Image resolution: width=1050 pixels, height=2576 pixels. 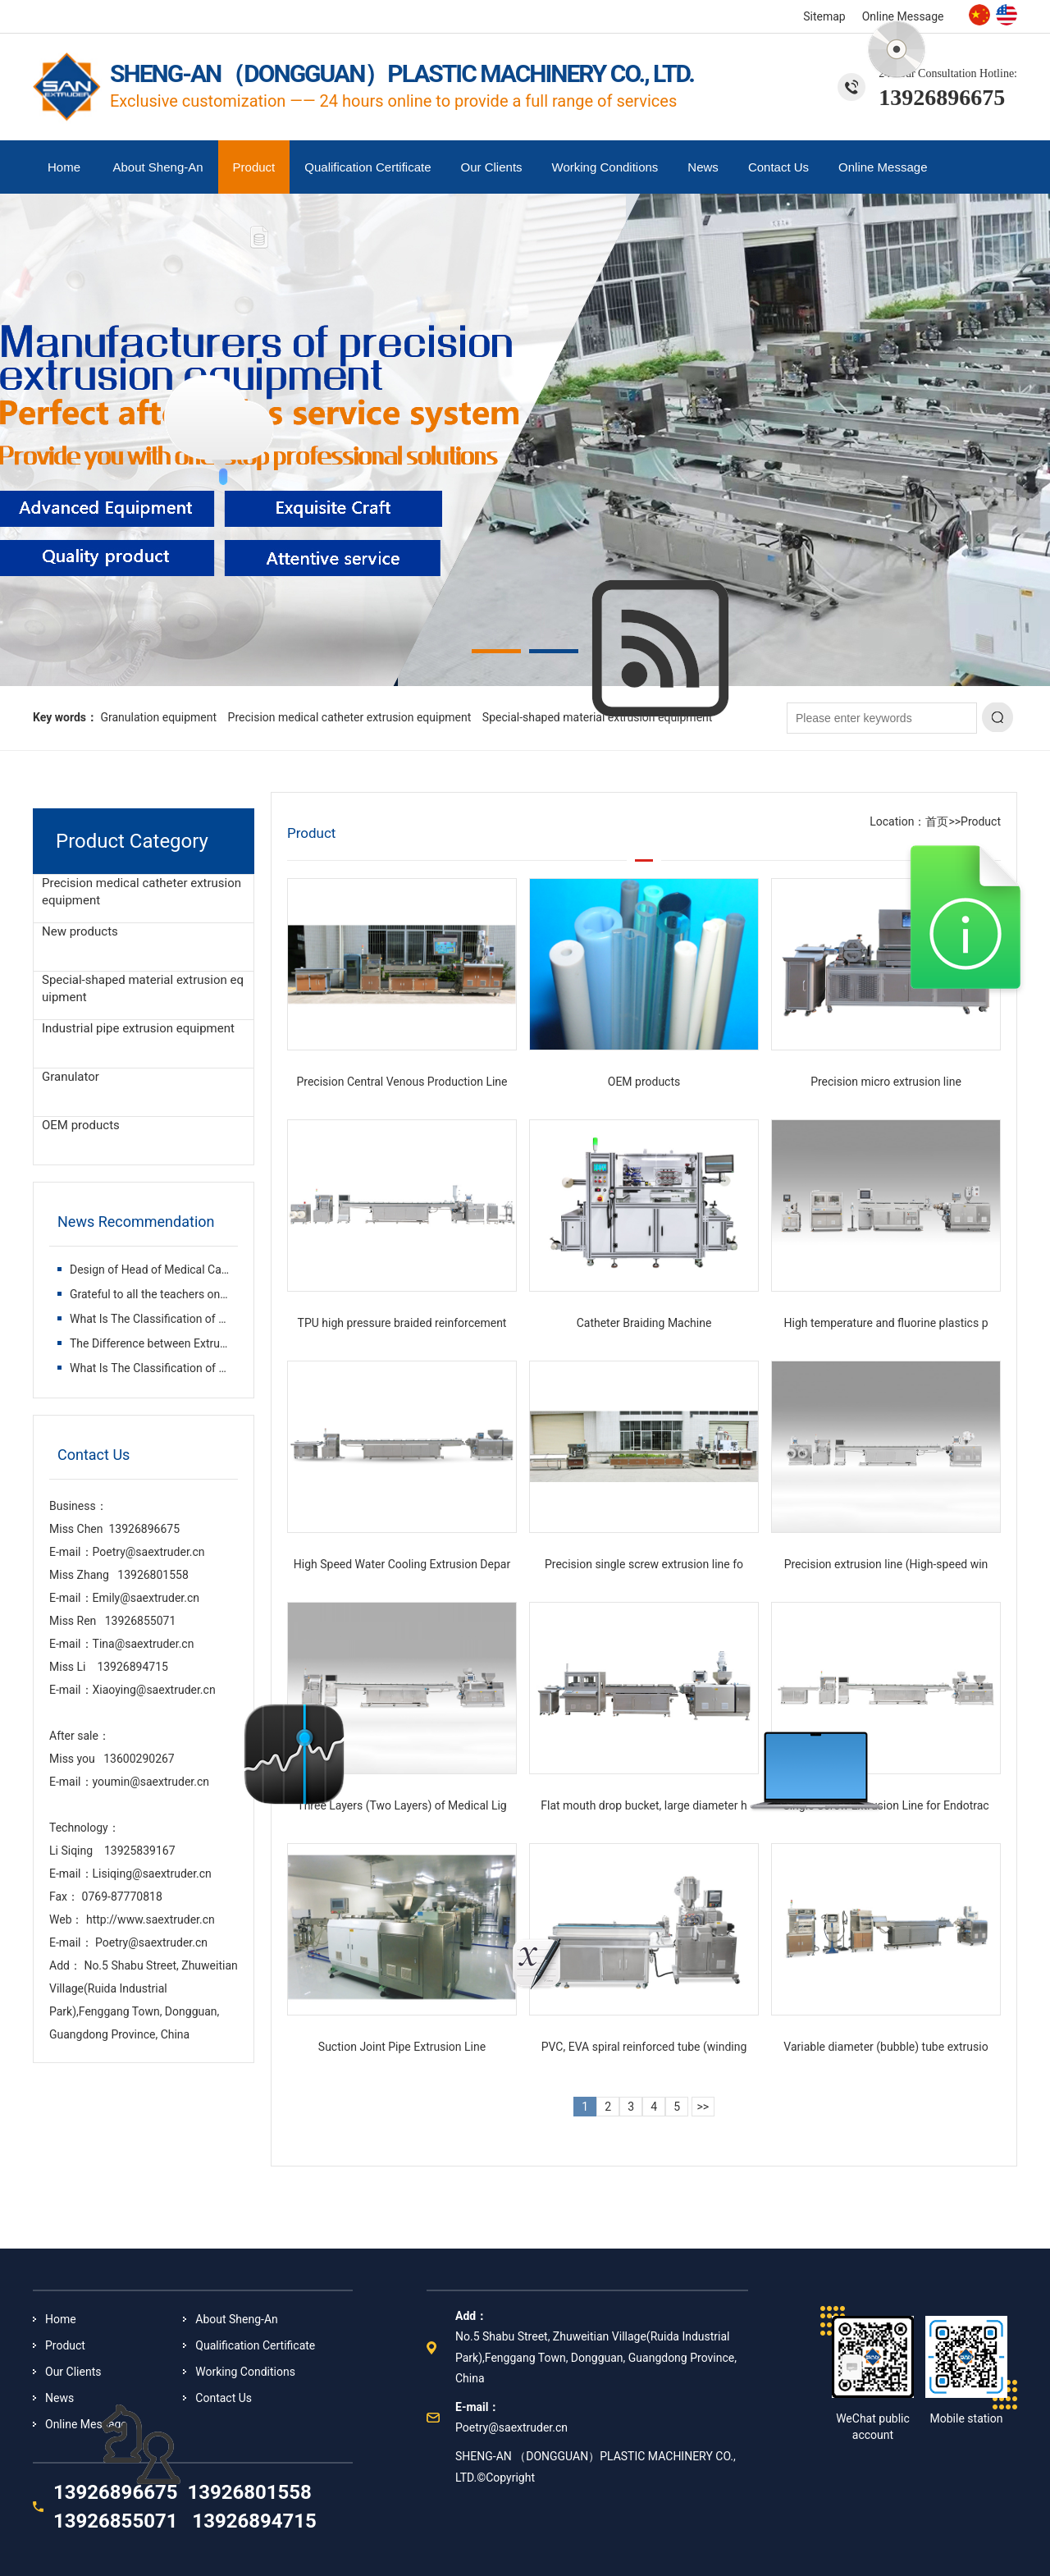 I want to click on open the stocks app, so click(x=294, y=1754).